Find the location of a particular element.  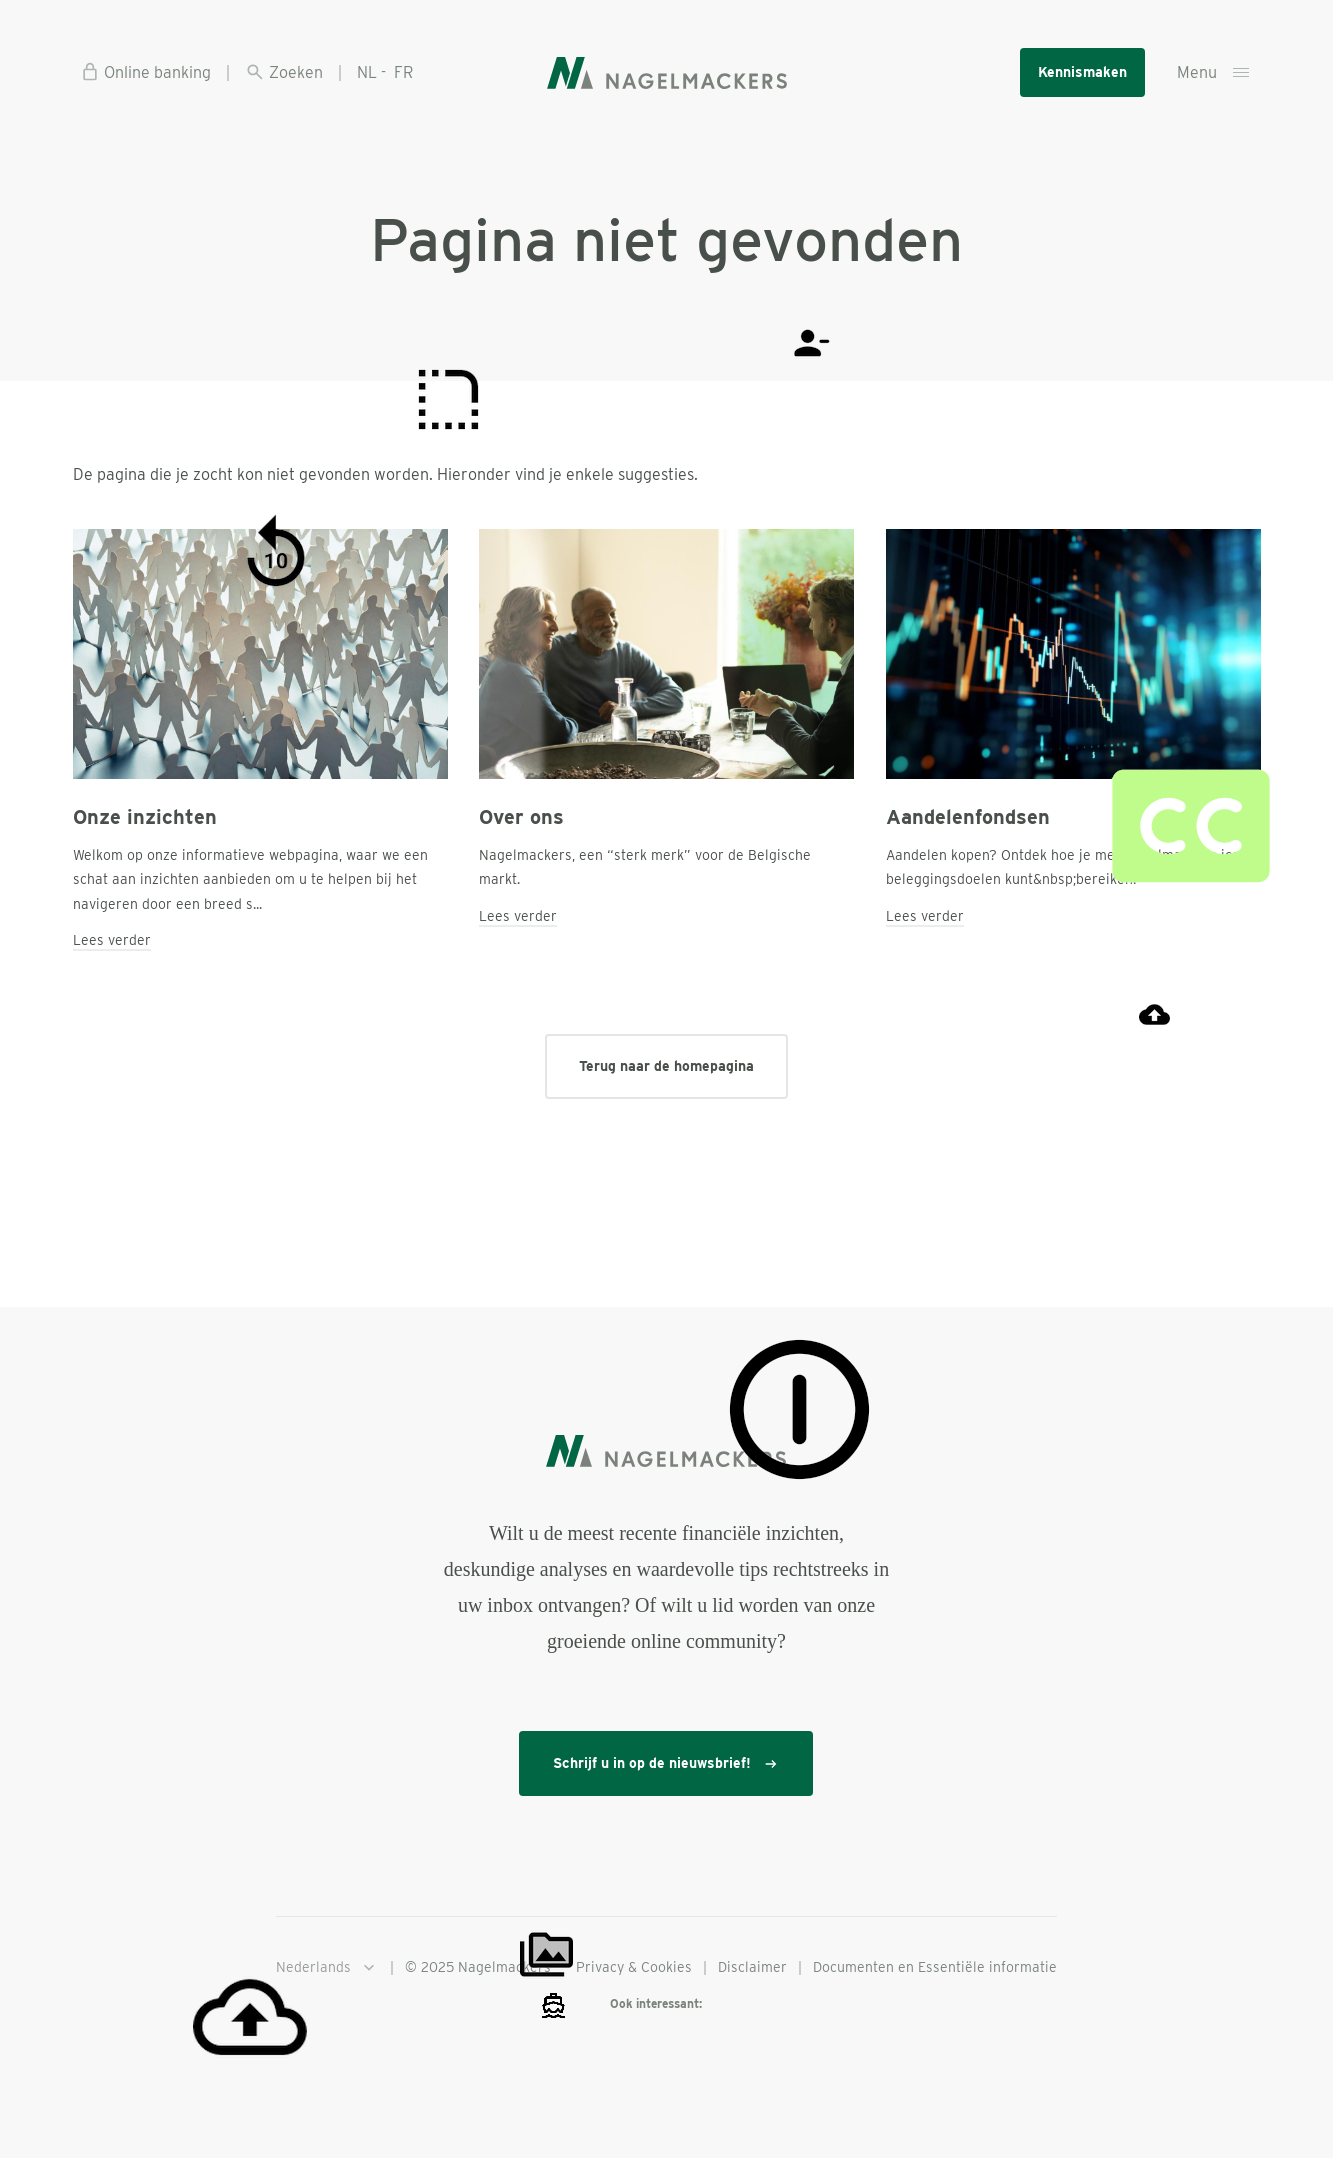

adjust corner radius of a shape or element is located at coordinates (448, 399).